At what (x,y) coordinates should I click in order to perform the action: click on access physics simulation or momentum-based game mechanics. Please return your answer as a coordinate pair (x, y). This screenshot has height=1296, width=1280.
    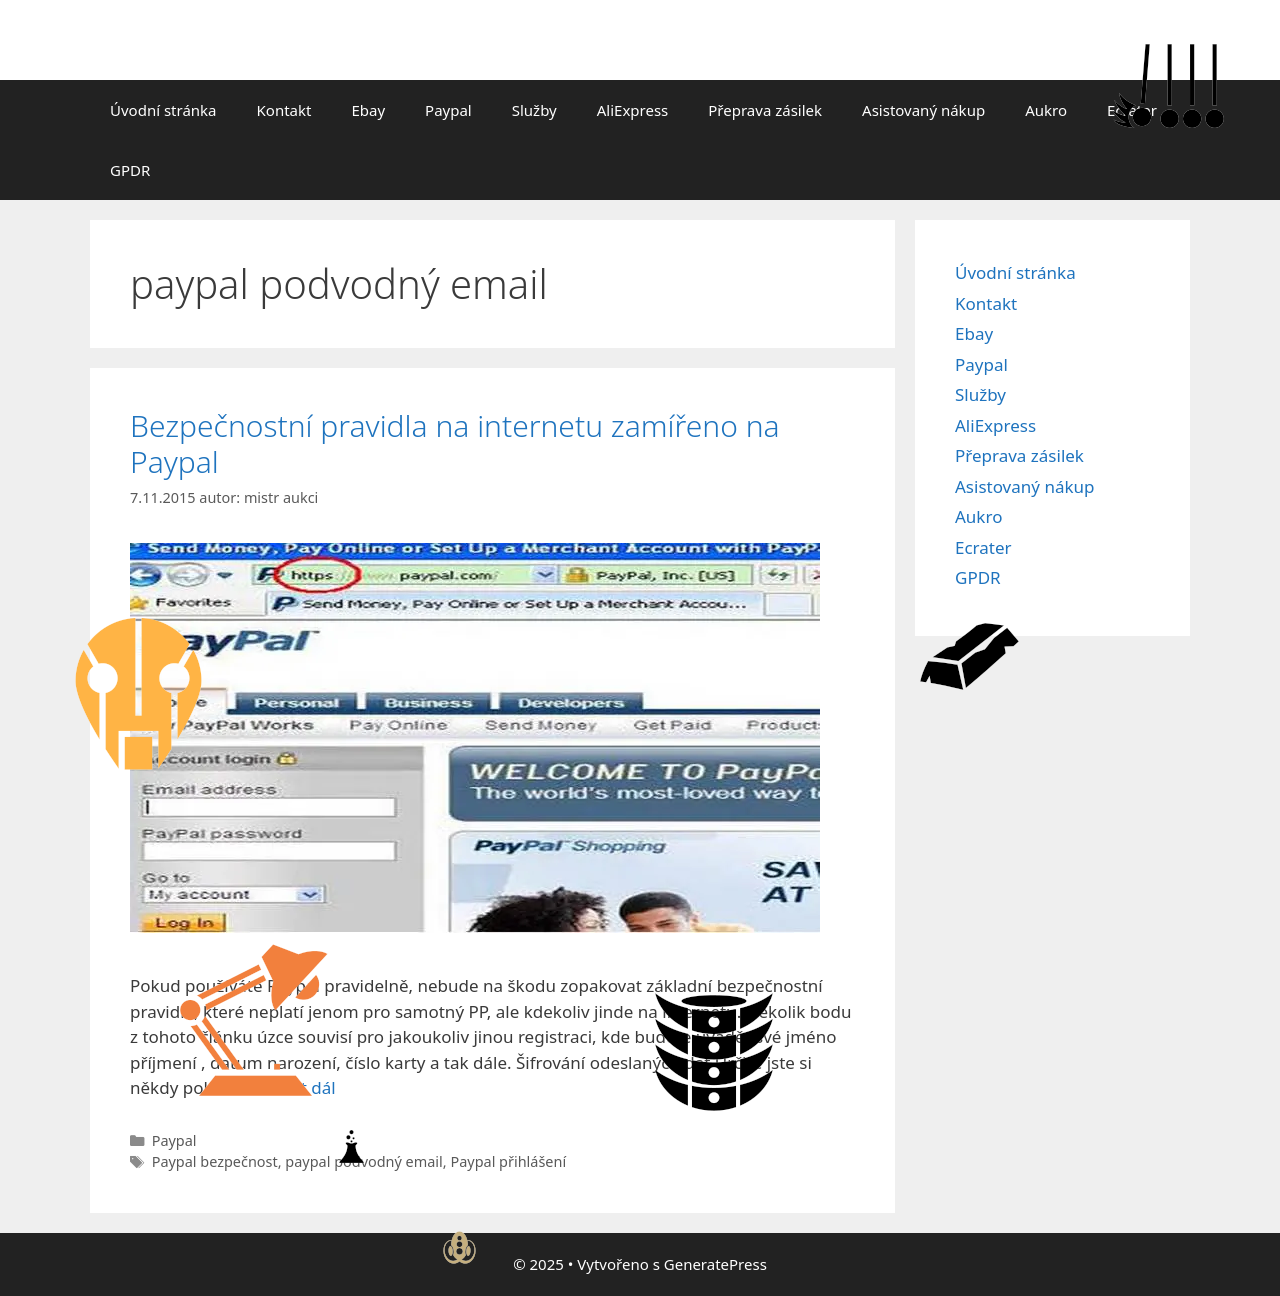
    Looking at the image, I should click on (1168, 100).